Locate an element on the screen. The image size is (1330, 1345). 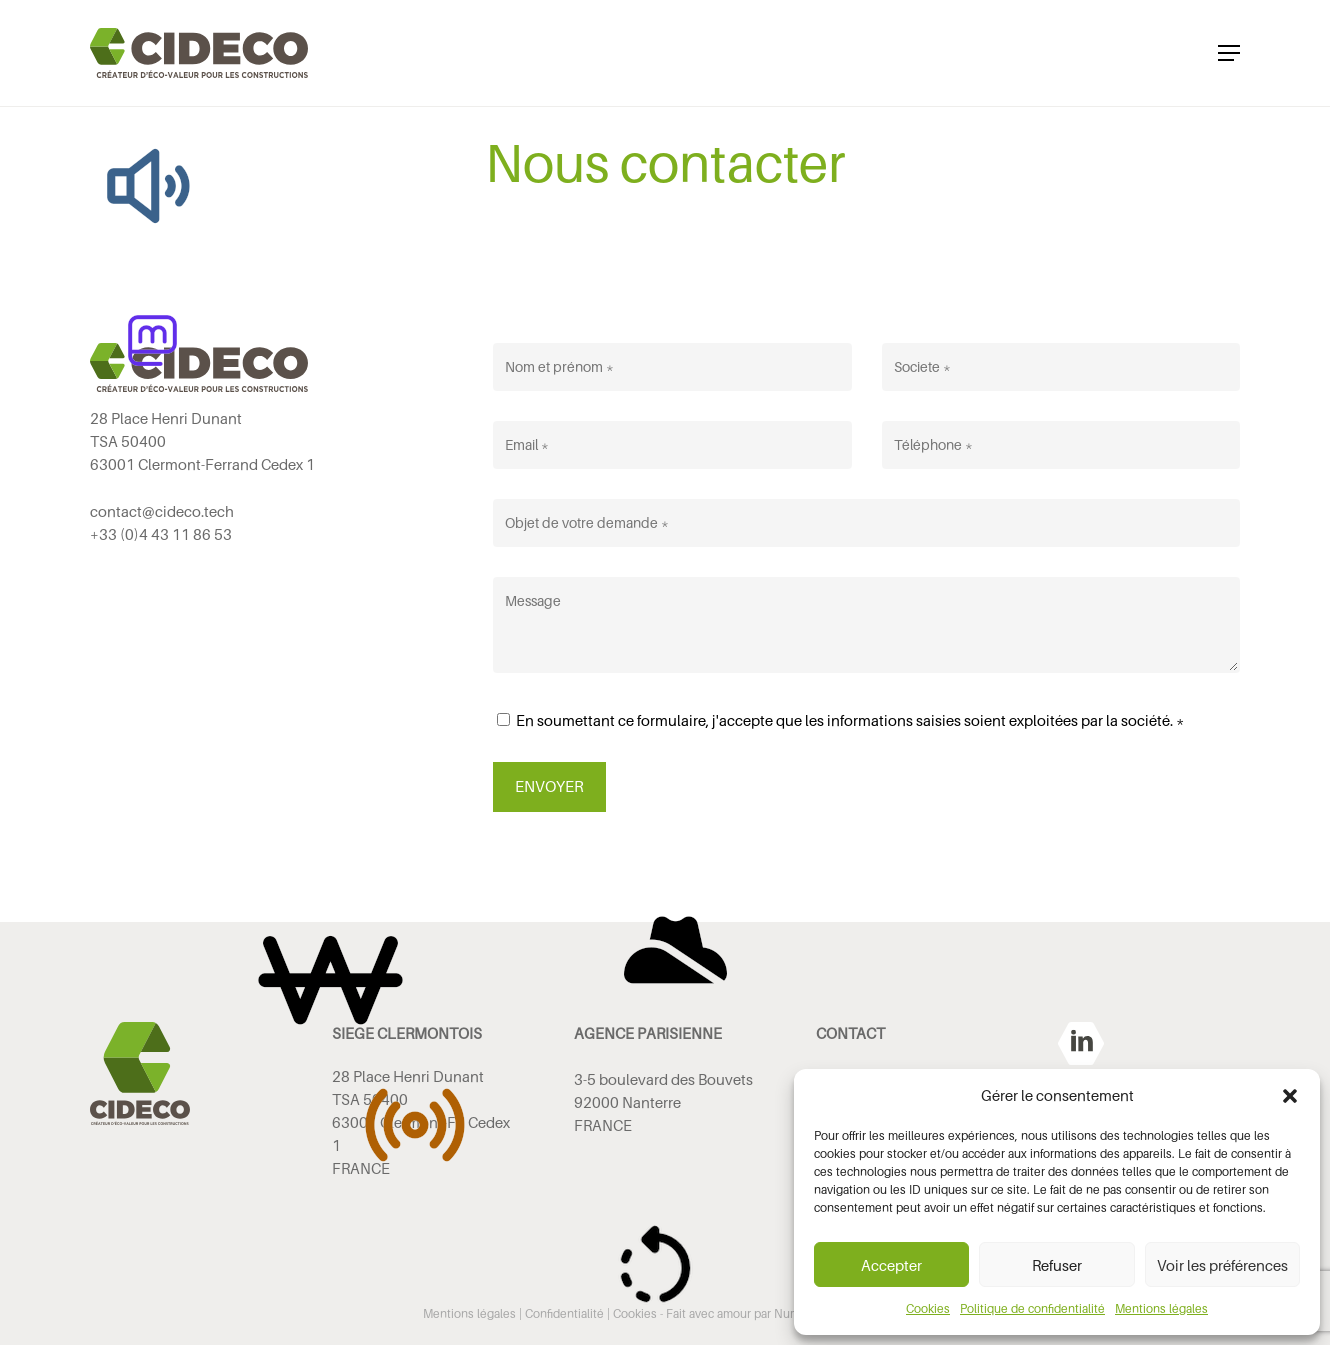
volume is set to high is located at coordinates (147, 186).